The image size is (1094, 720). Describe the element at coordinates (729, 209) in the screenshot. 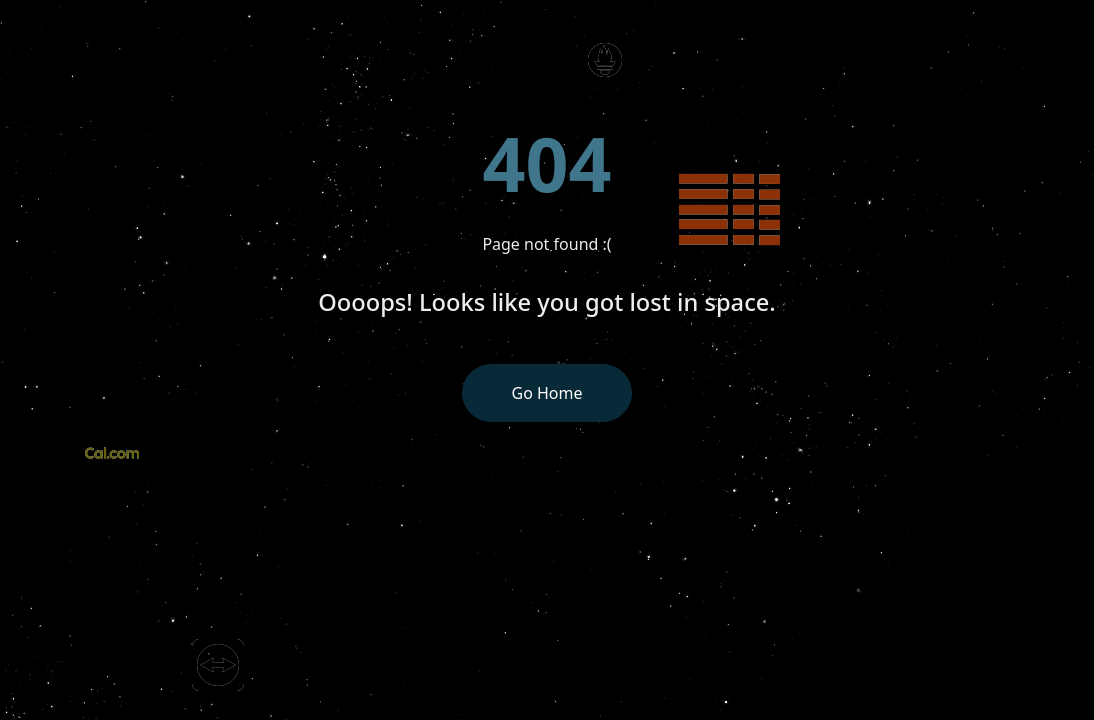

I see `visit server fault community` at that location.